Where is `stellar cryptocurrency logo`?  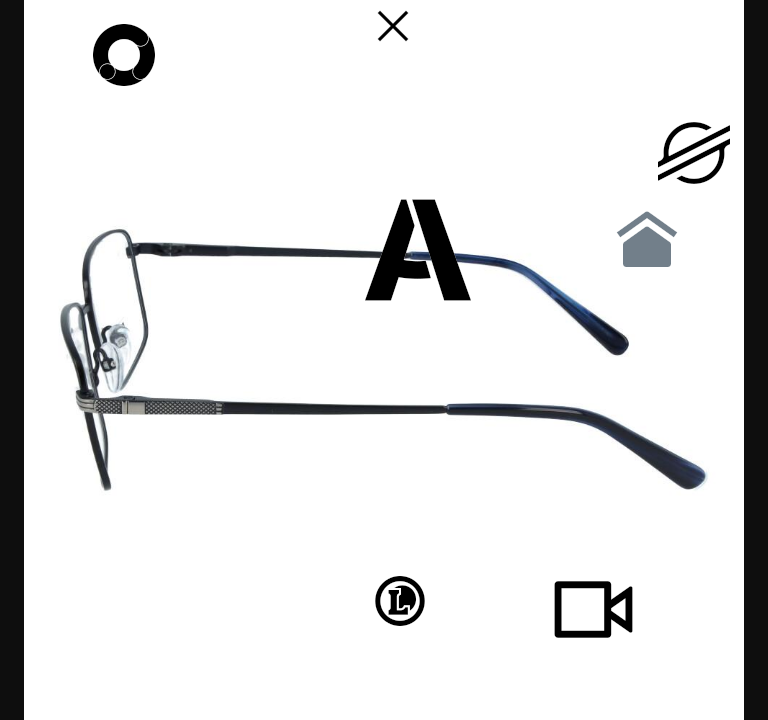
stellar cryptocurrency logo is located at coordinates (694, 153).